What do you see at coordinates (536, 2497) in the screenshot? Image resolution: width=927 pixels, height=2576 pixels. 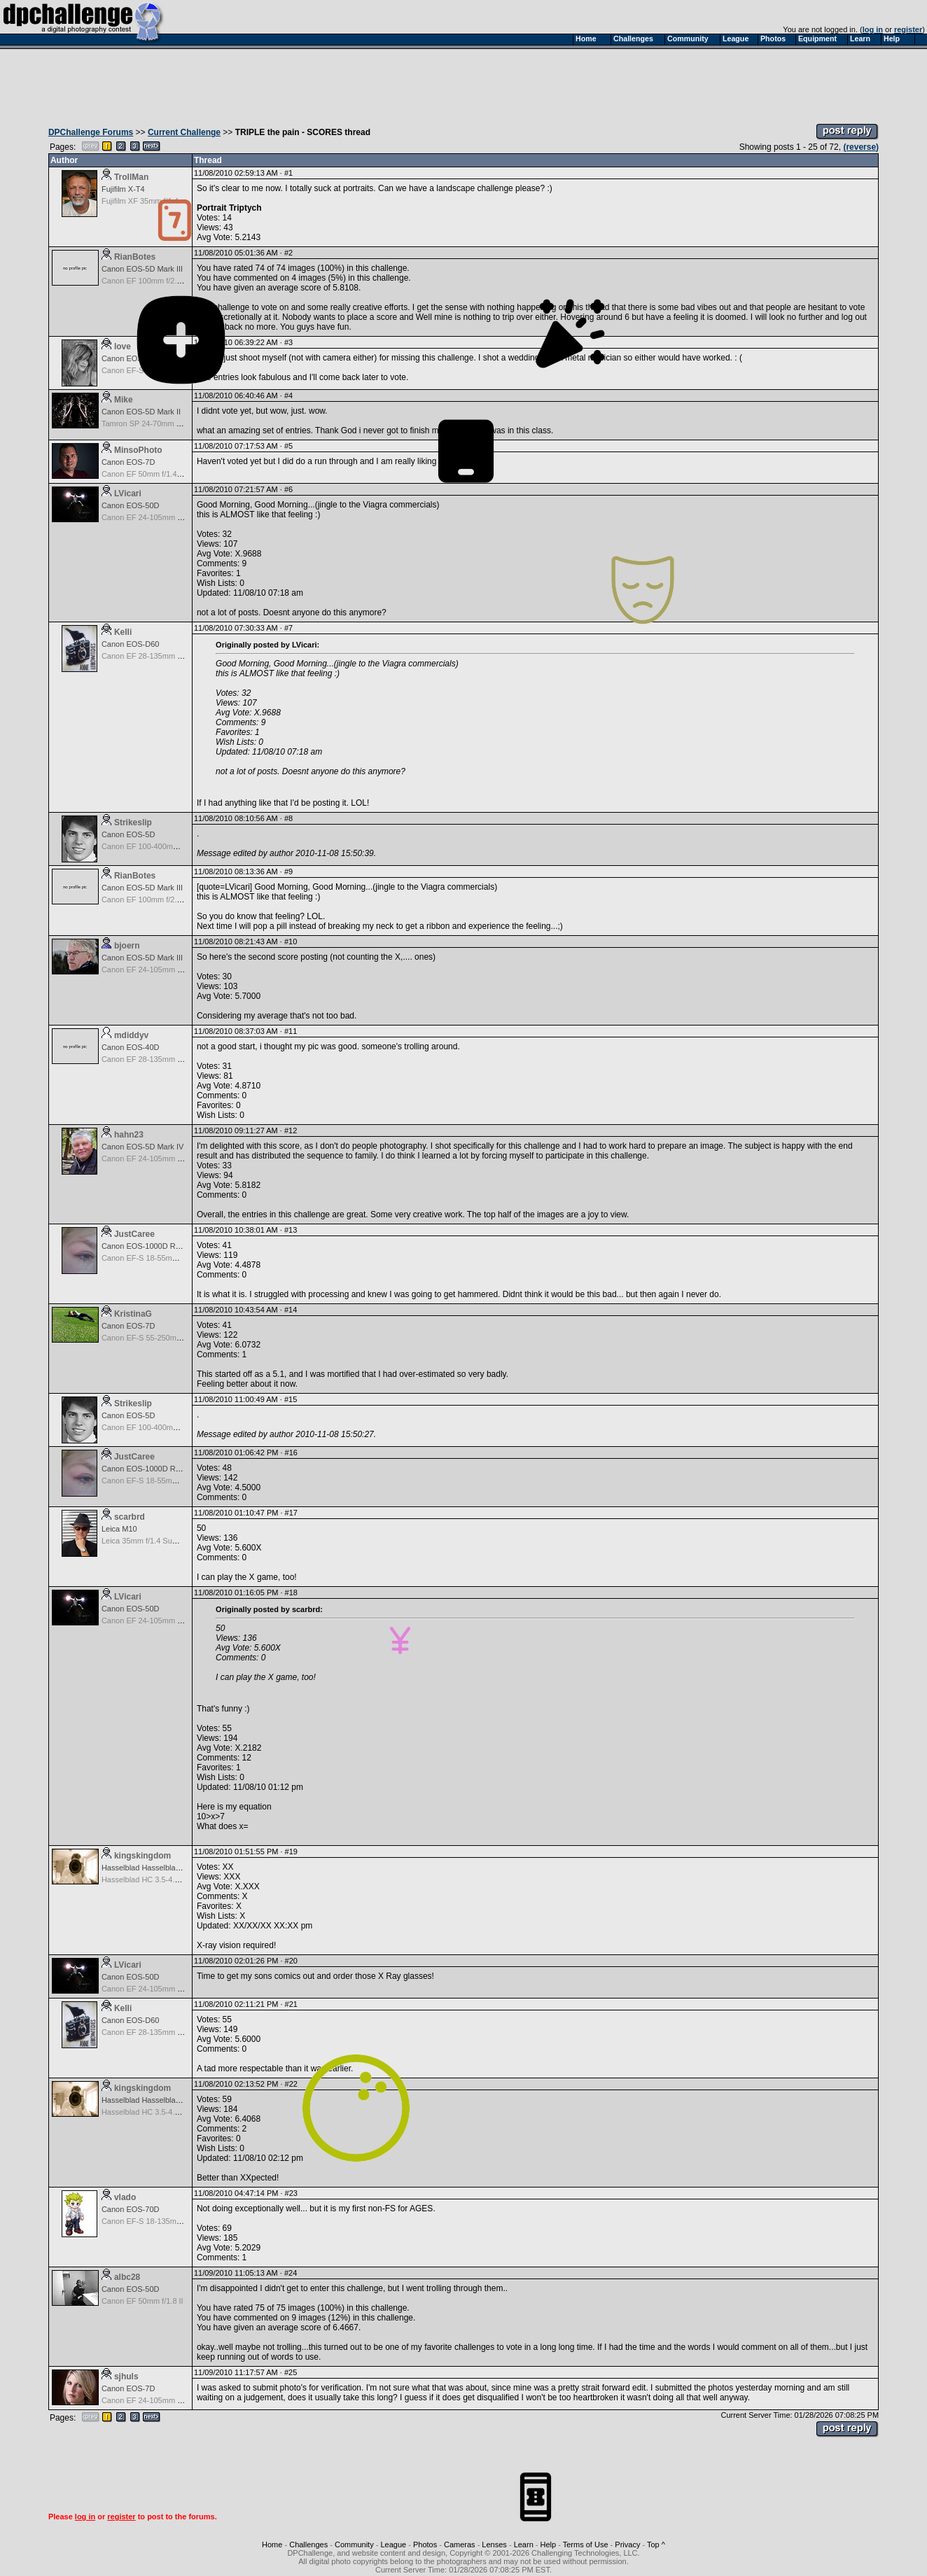 I see `book an appointment or reservation online` at bounding box center [536, 2497].